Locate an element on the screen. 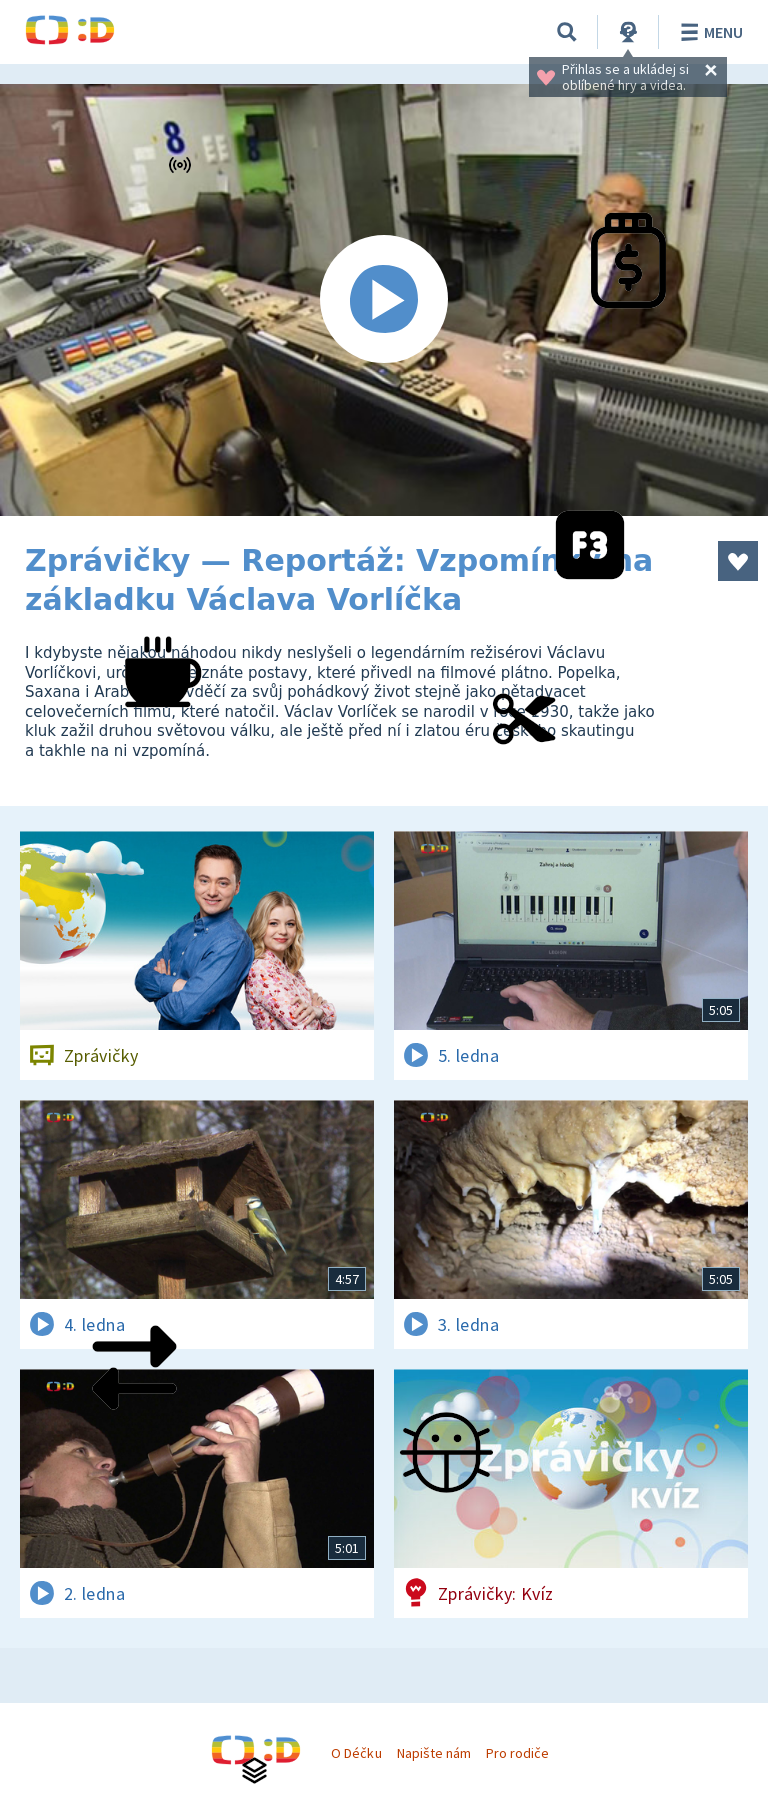 This screenshot has width=768, height=1797. view layered content or stacked items is located at coordinates (254, 1770).